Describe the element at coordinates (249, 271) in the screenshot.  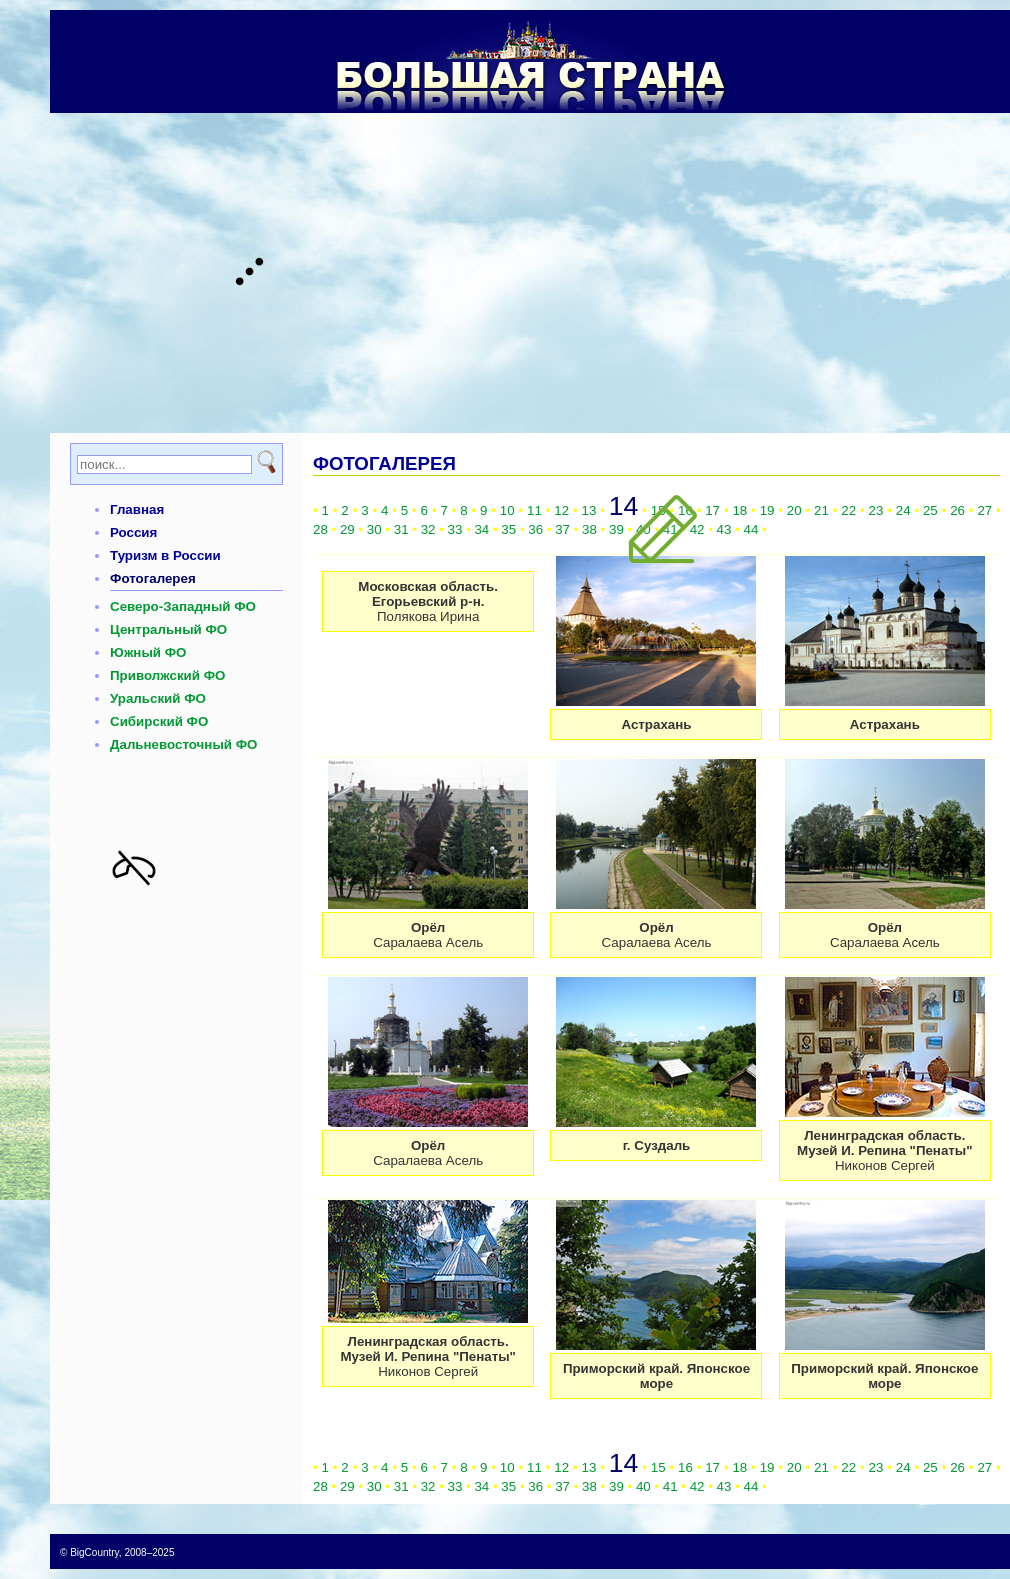
I see `more options menu (diagonal variant)` at that location.